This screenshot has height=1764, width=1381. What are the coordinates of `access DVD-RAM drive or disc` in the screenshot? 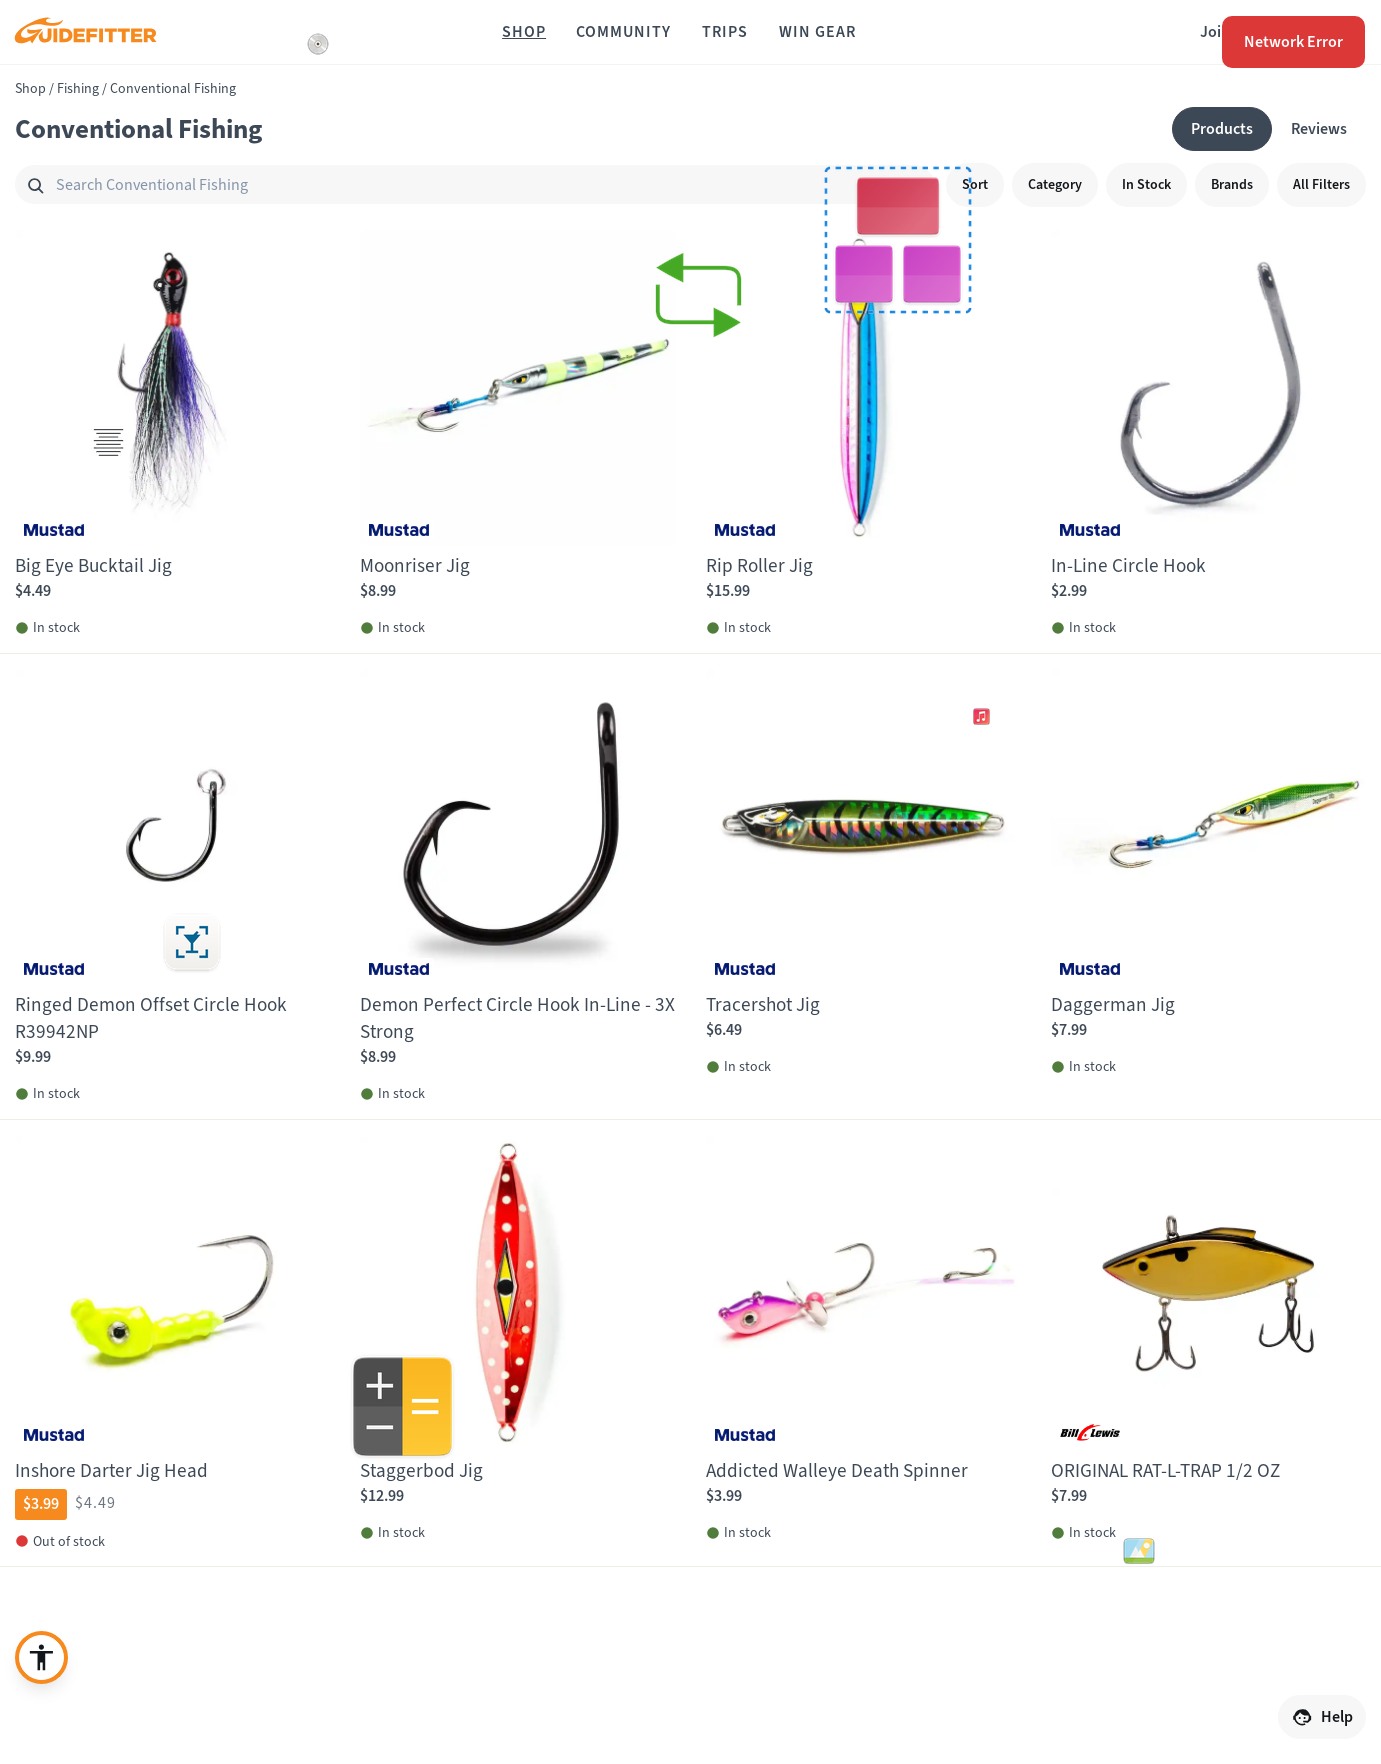 It's located at (318, 44).